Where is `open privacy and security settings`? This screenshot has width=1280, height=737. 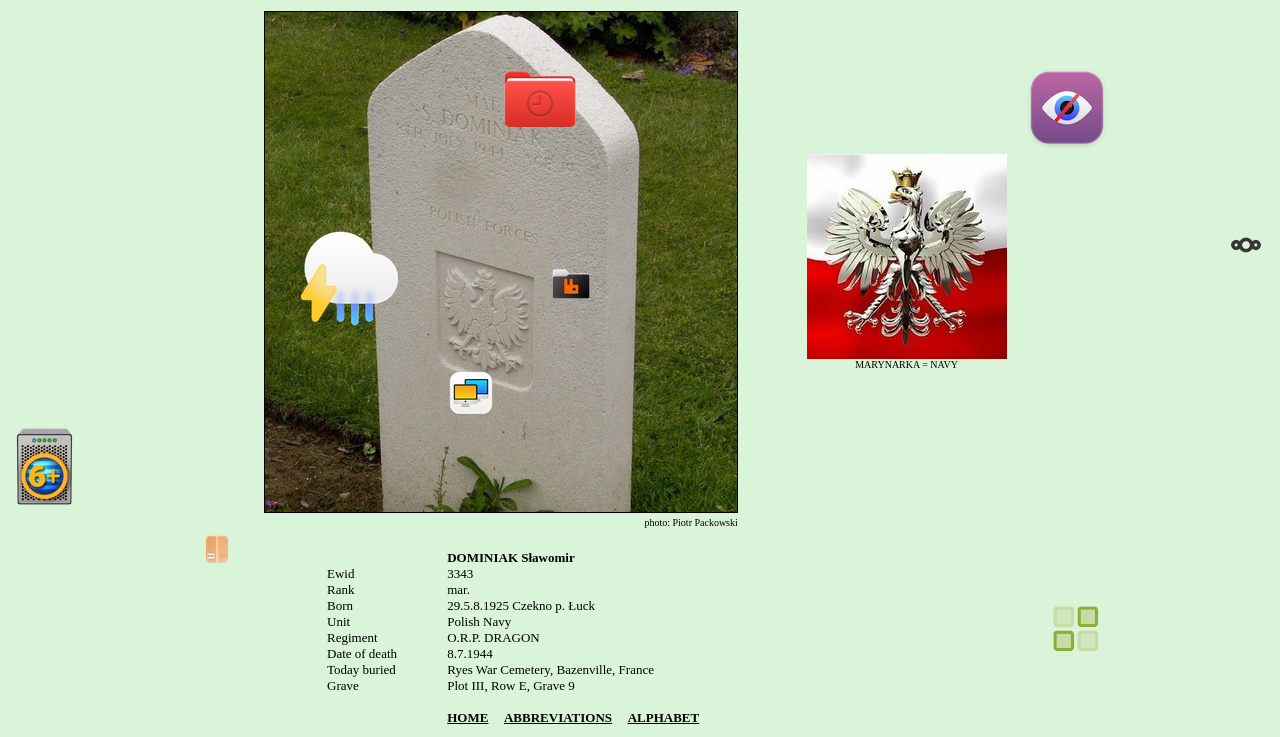 open privacy and security settings is located at coordinates (1067, 109).